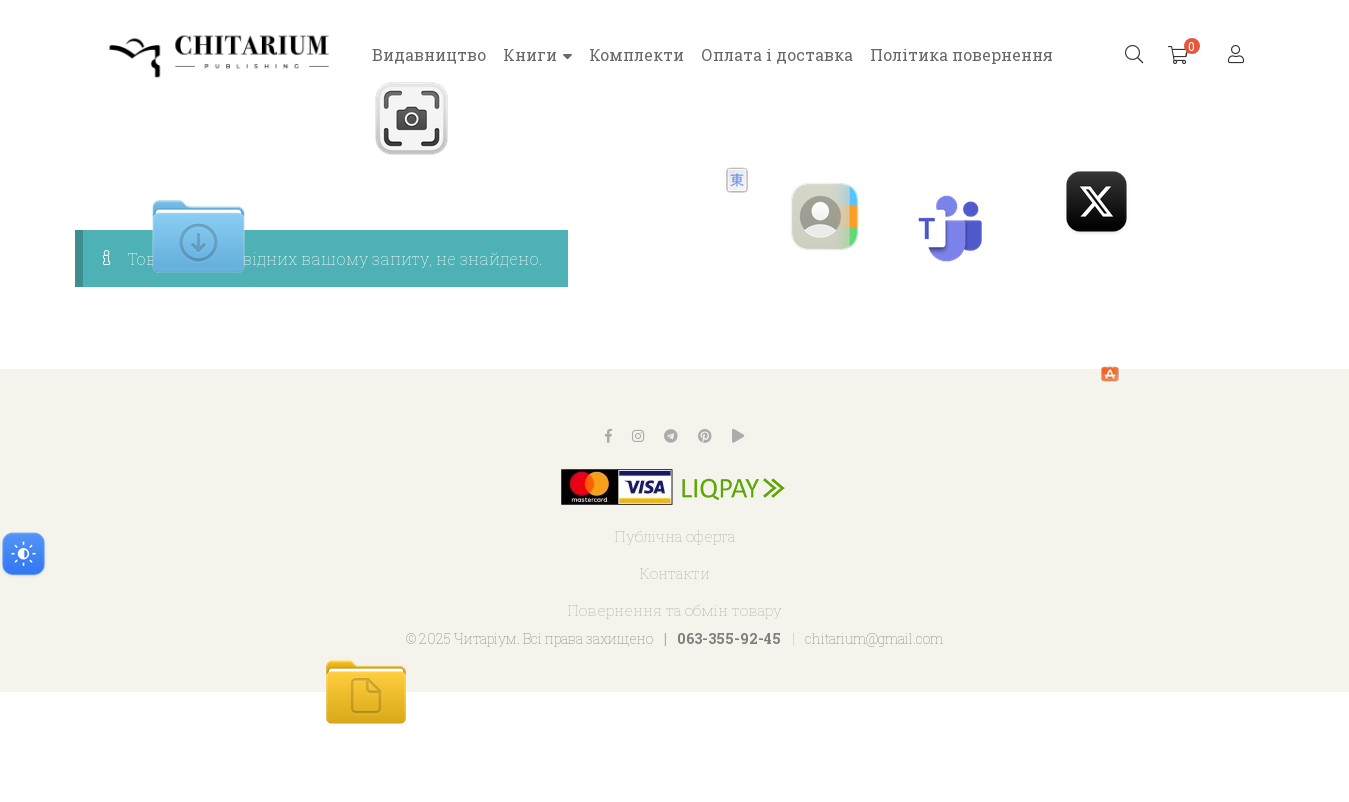 The image size is (1349, 802). I want to click on open your documents folder, so click(366, 692).